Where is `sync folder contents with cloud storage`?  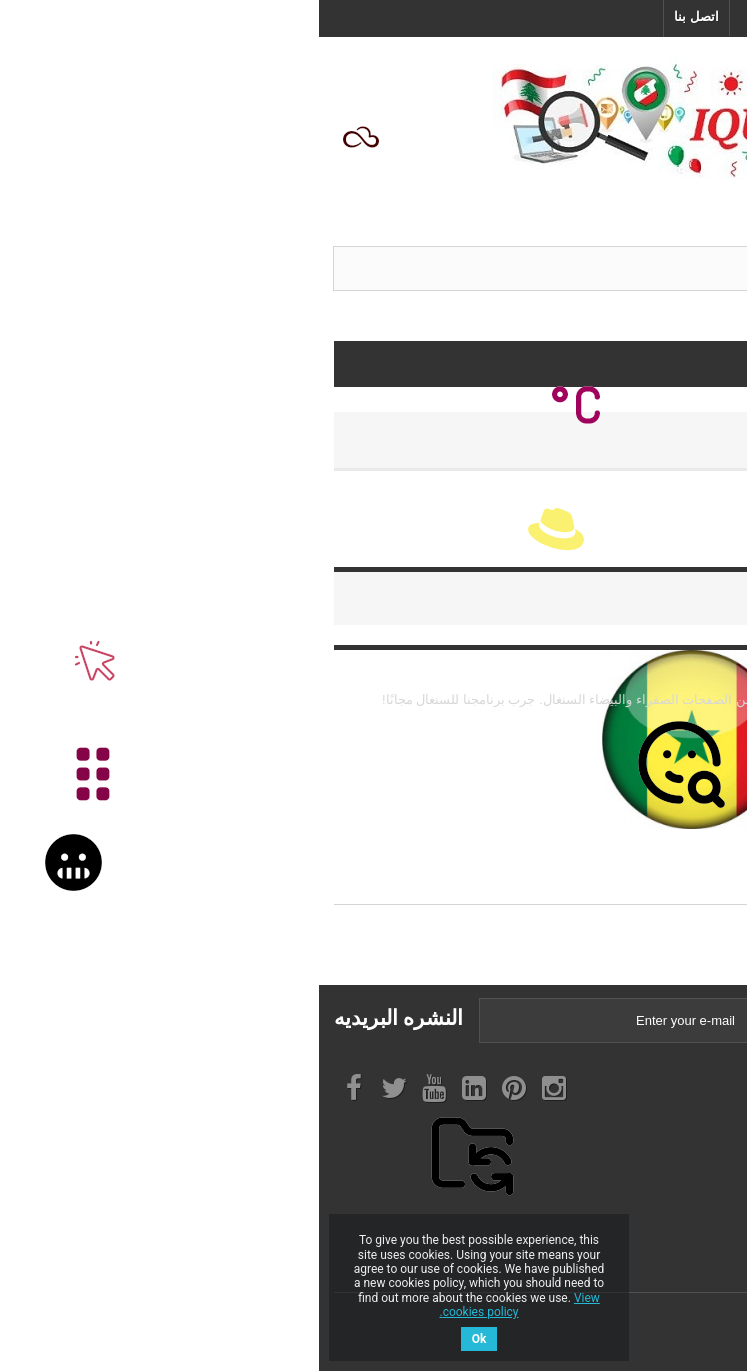 sync folder contents with cloud storage is located at coordinates (472, 1154).